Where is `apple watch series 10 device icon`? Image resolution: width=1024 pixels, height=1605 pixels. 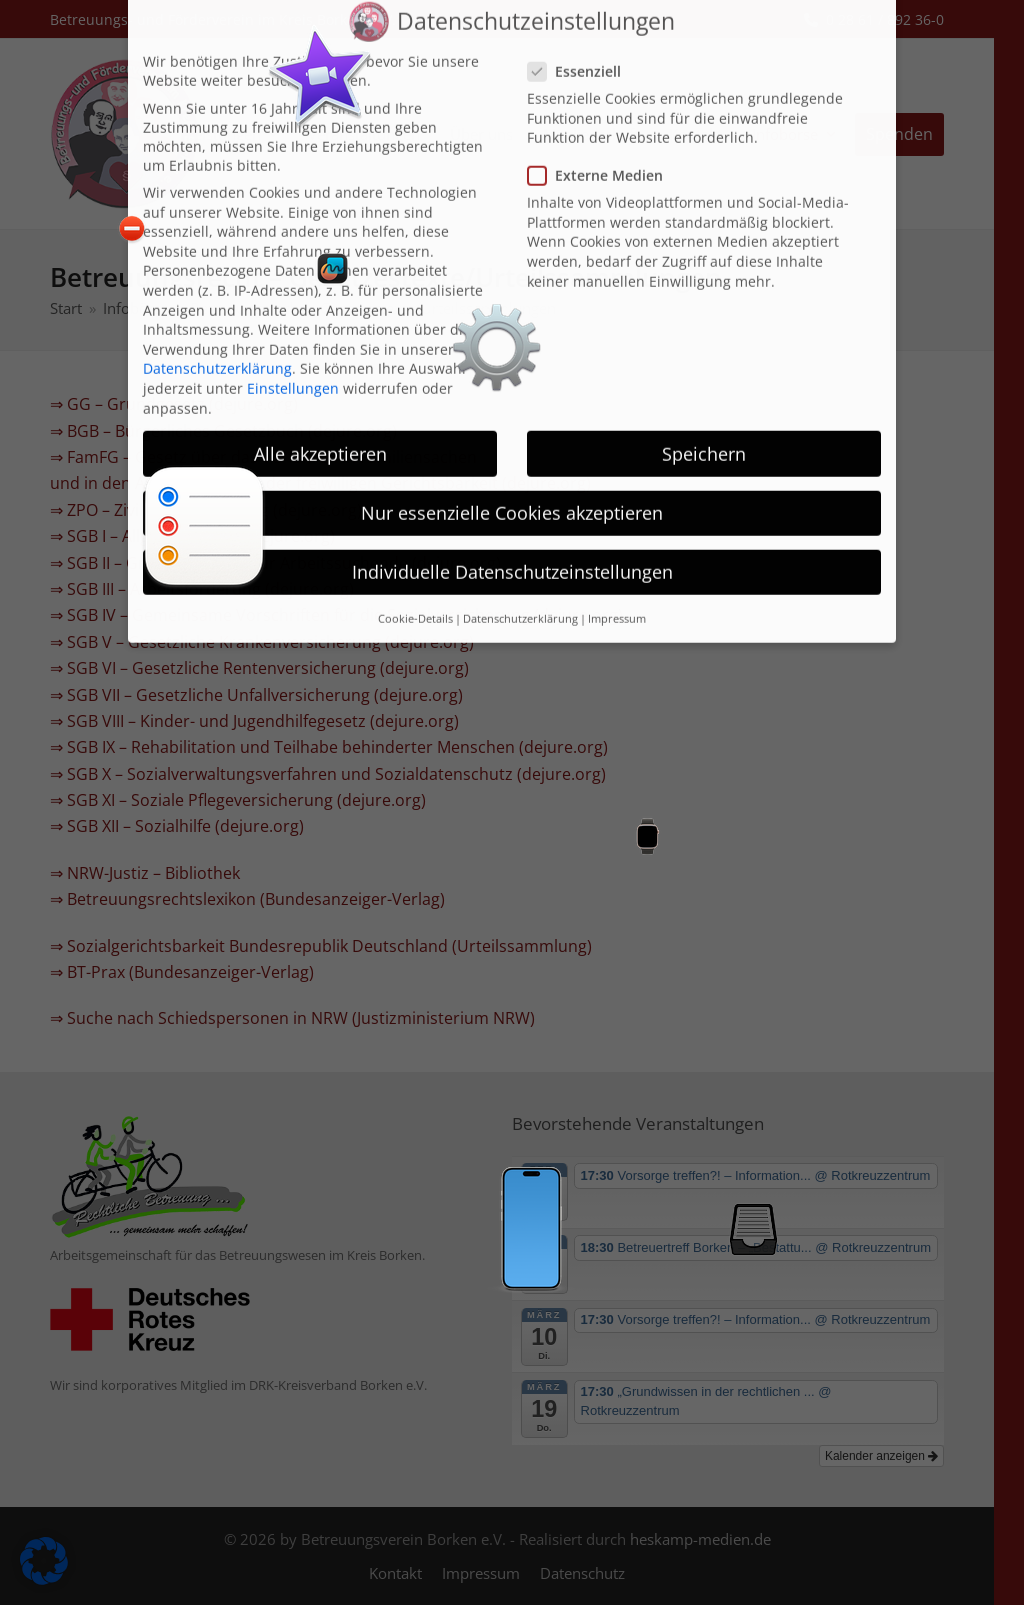 apple watch series 10 device icon is located at coordinates (647, 836).